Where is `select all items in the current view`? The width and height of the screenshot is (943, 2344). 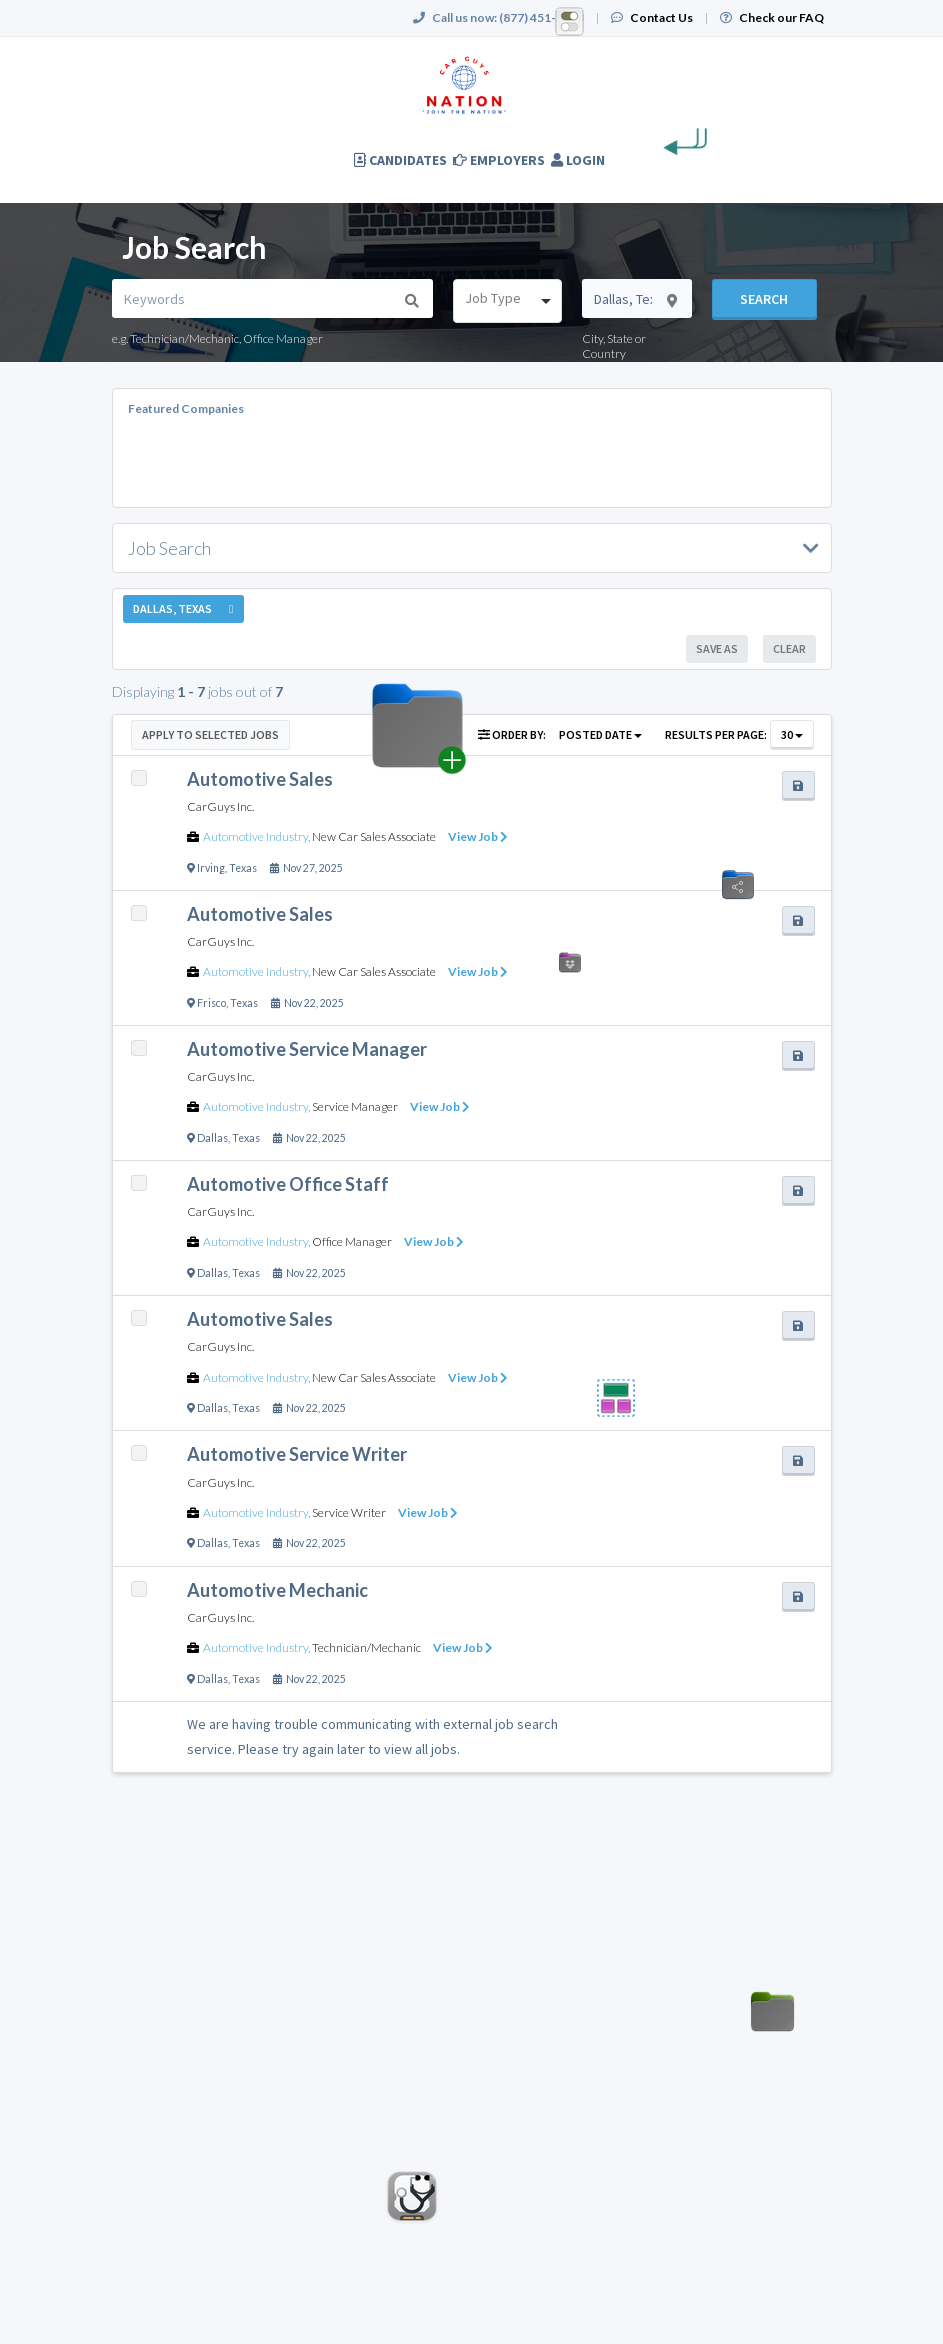 select all items in the current view is located at coordinates (616, 1398).